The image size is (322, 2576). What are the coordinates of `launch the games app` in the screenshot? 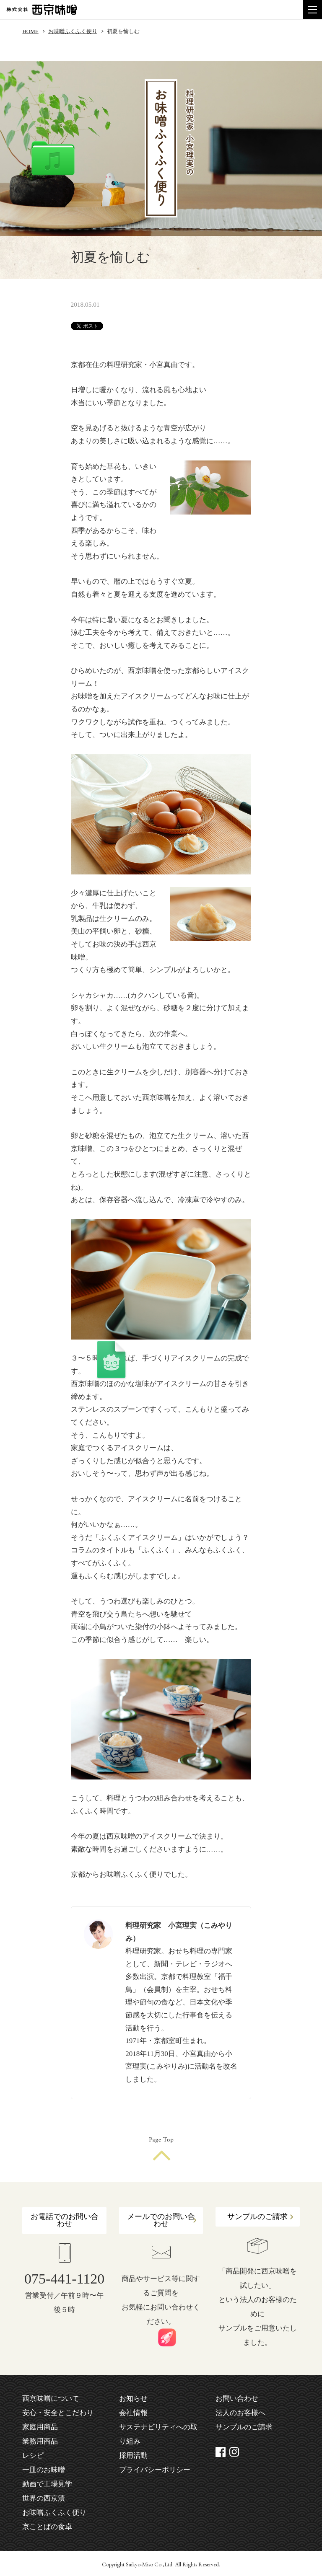 It's located at (167, 2337).